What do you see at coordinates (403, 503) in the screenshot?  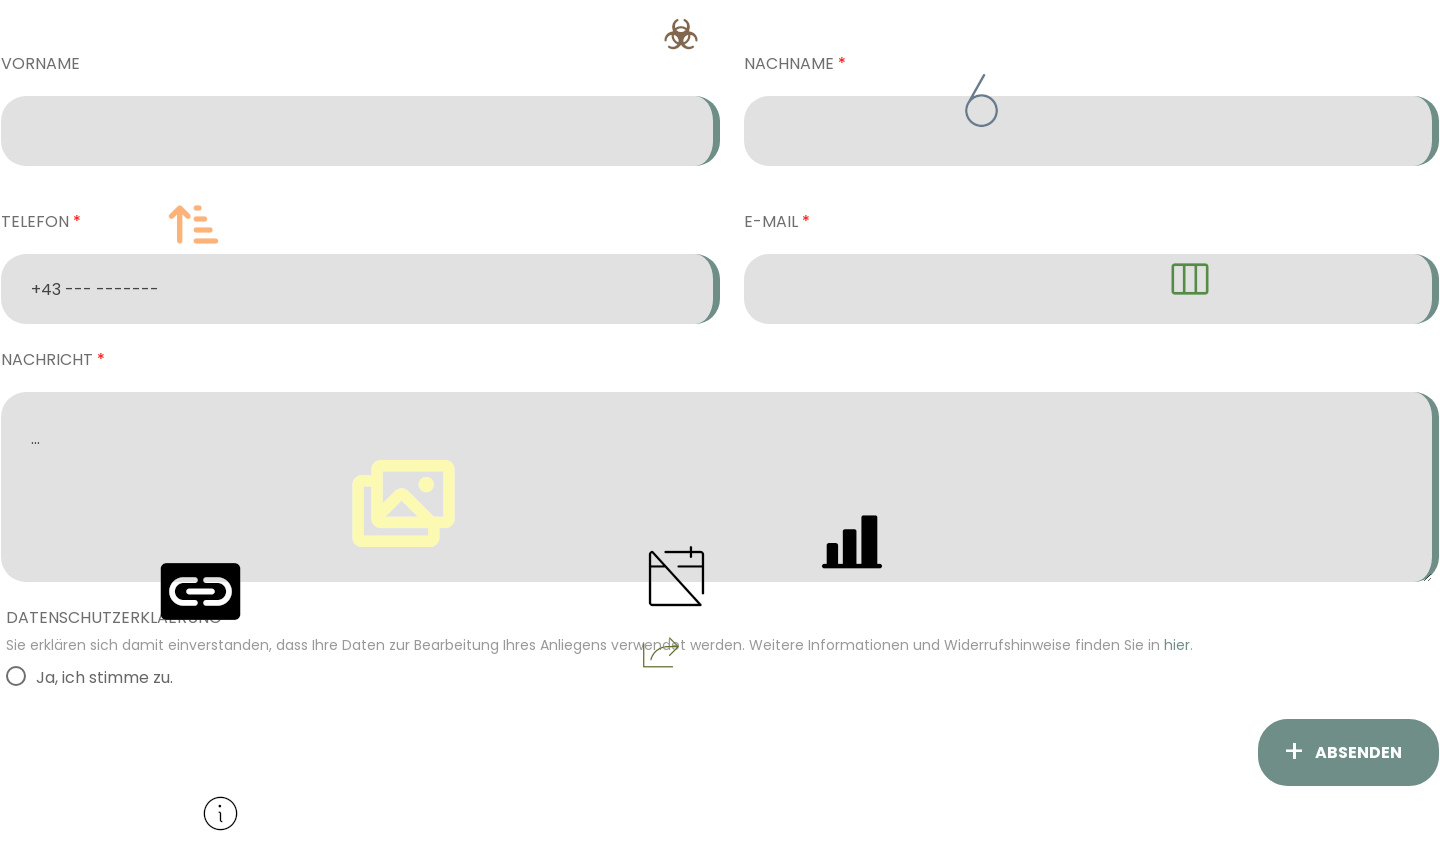 I see `view photo gallery` at bounding box center [403, 503].